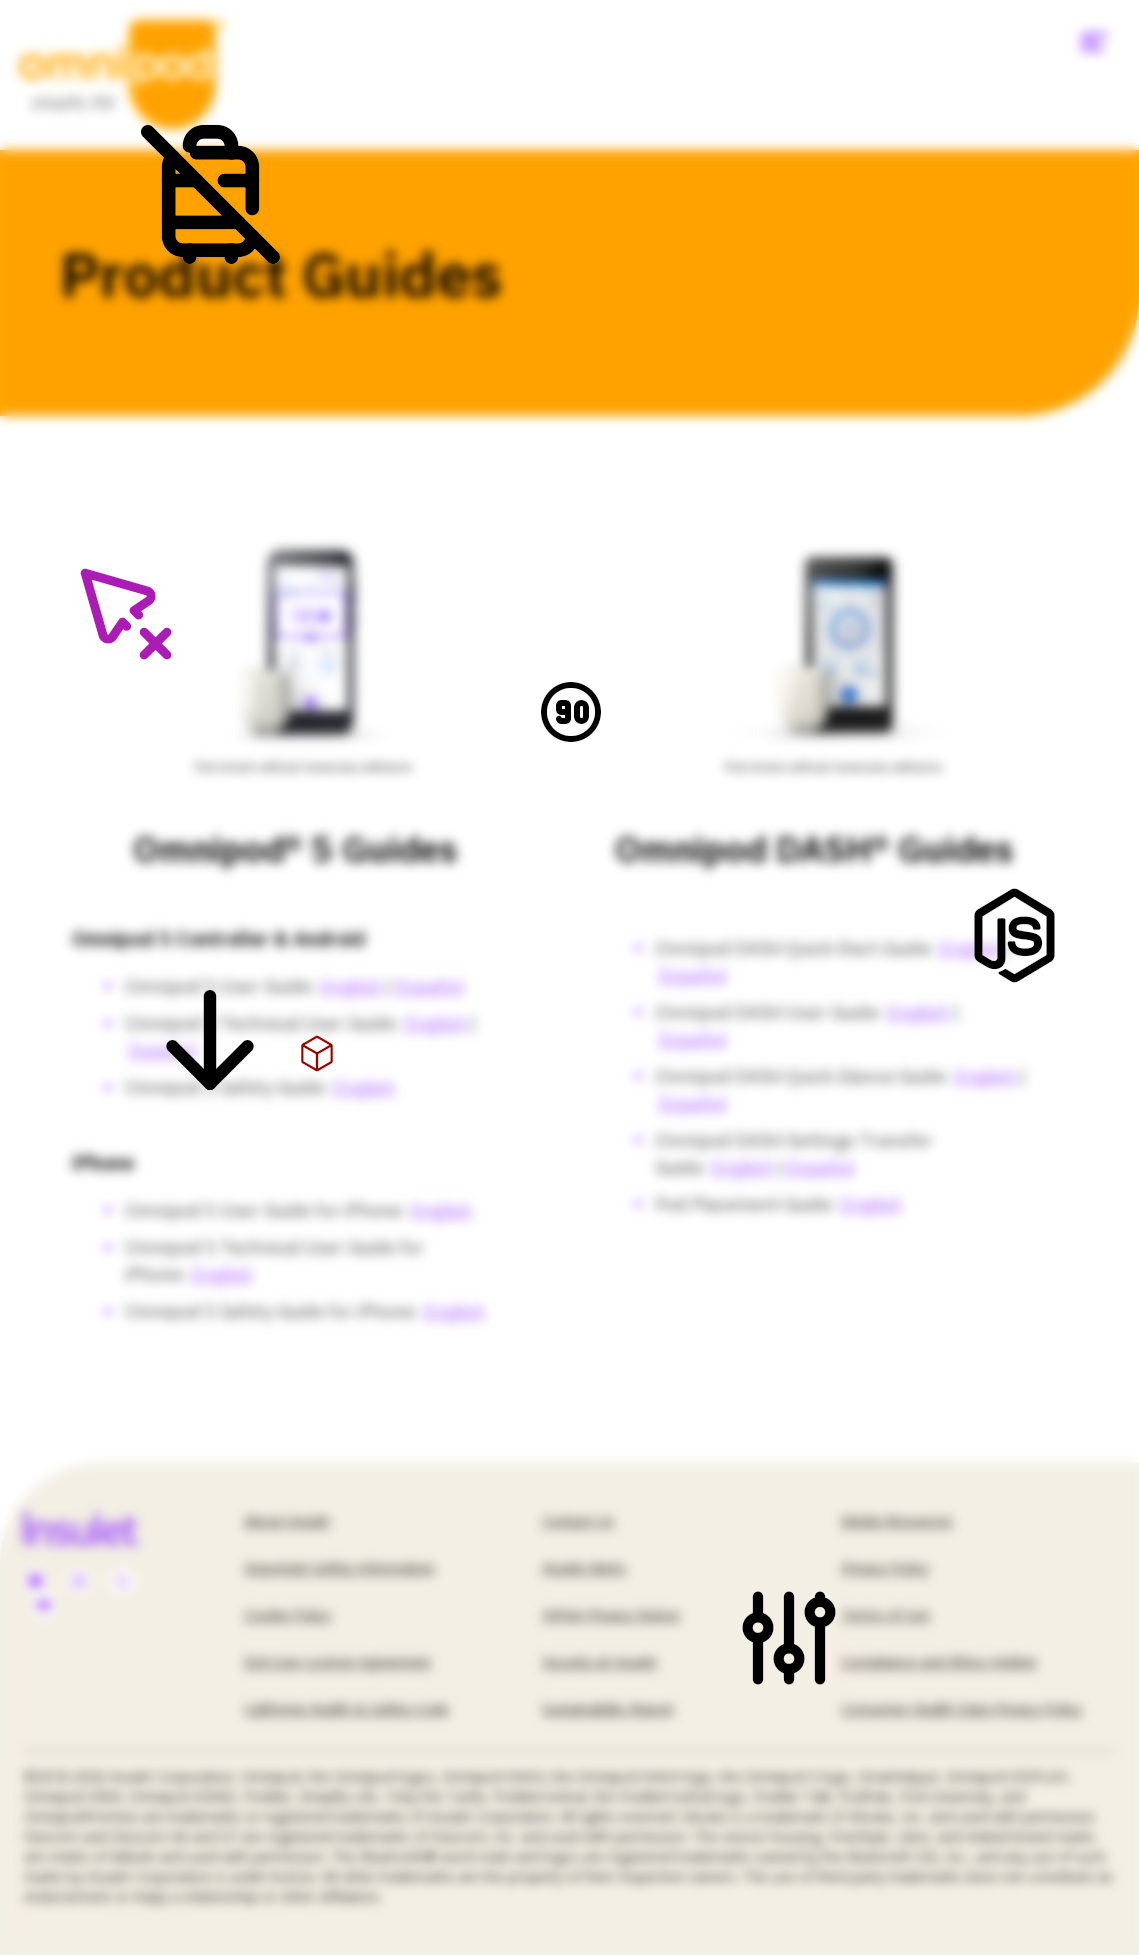  What do you see at coordinates (1014, 935) in the screenshot?
I see `Node.js runtime or server-side JavaScript indicator` at bounding box center [1014, 935].